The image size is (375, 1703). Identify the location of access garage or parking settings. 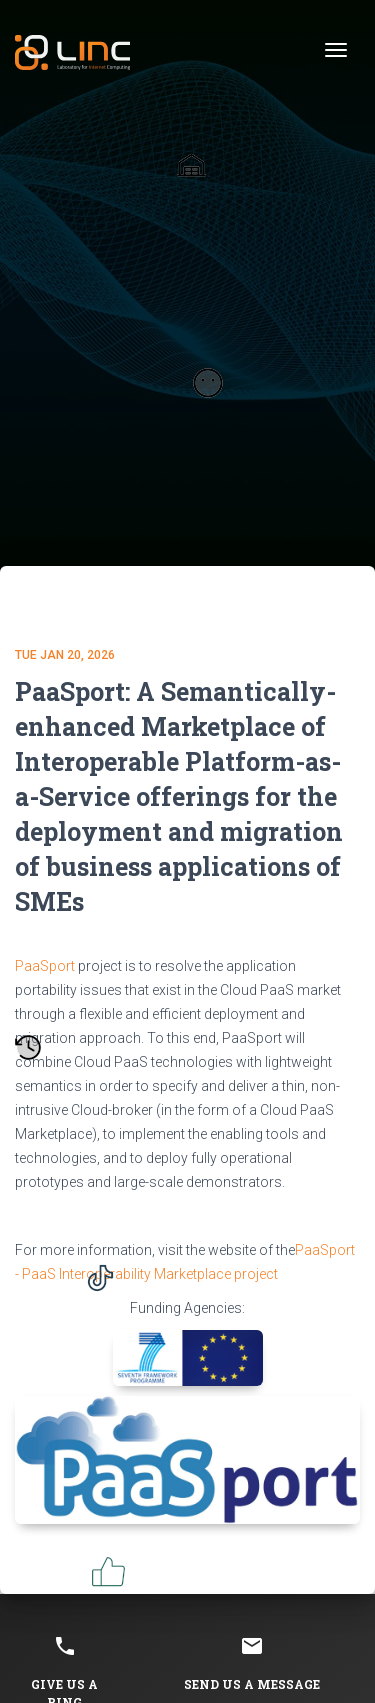
(191, 166).